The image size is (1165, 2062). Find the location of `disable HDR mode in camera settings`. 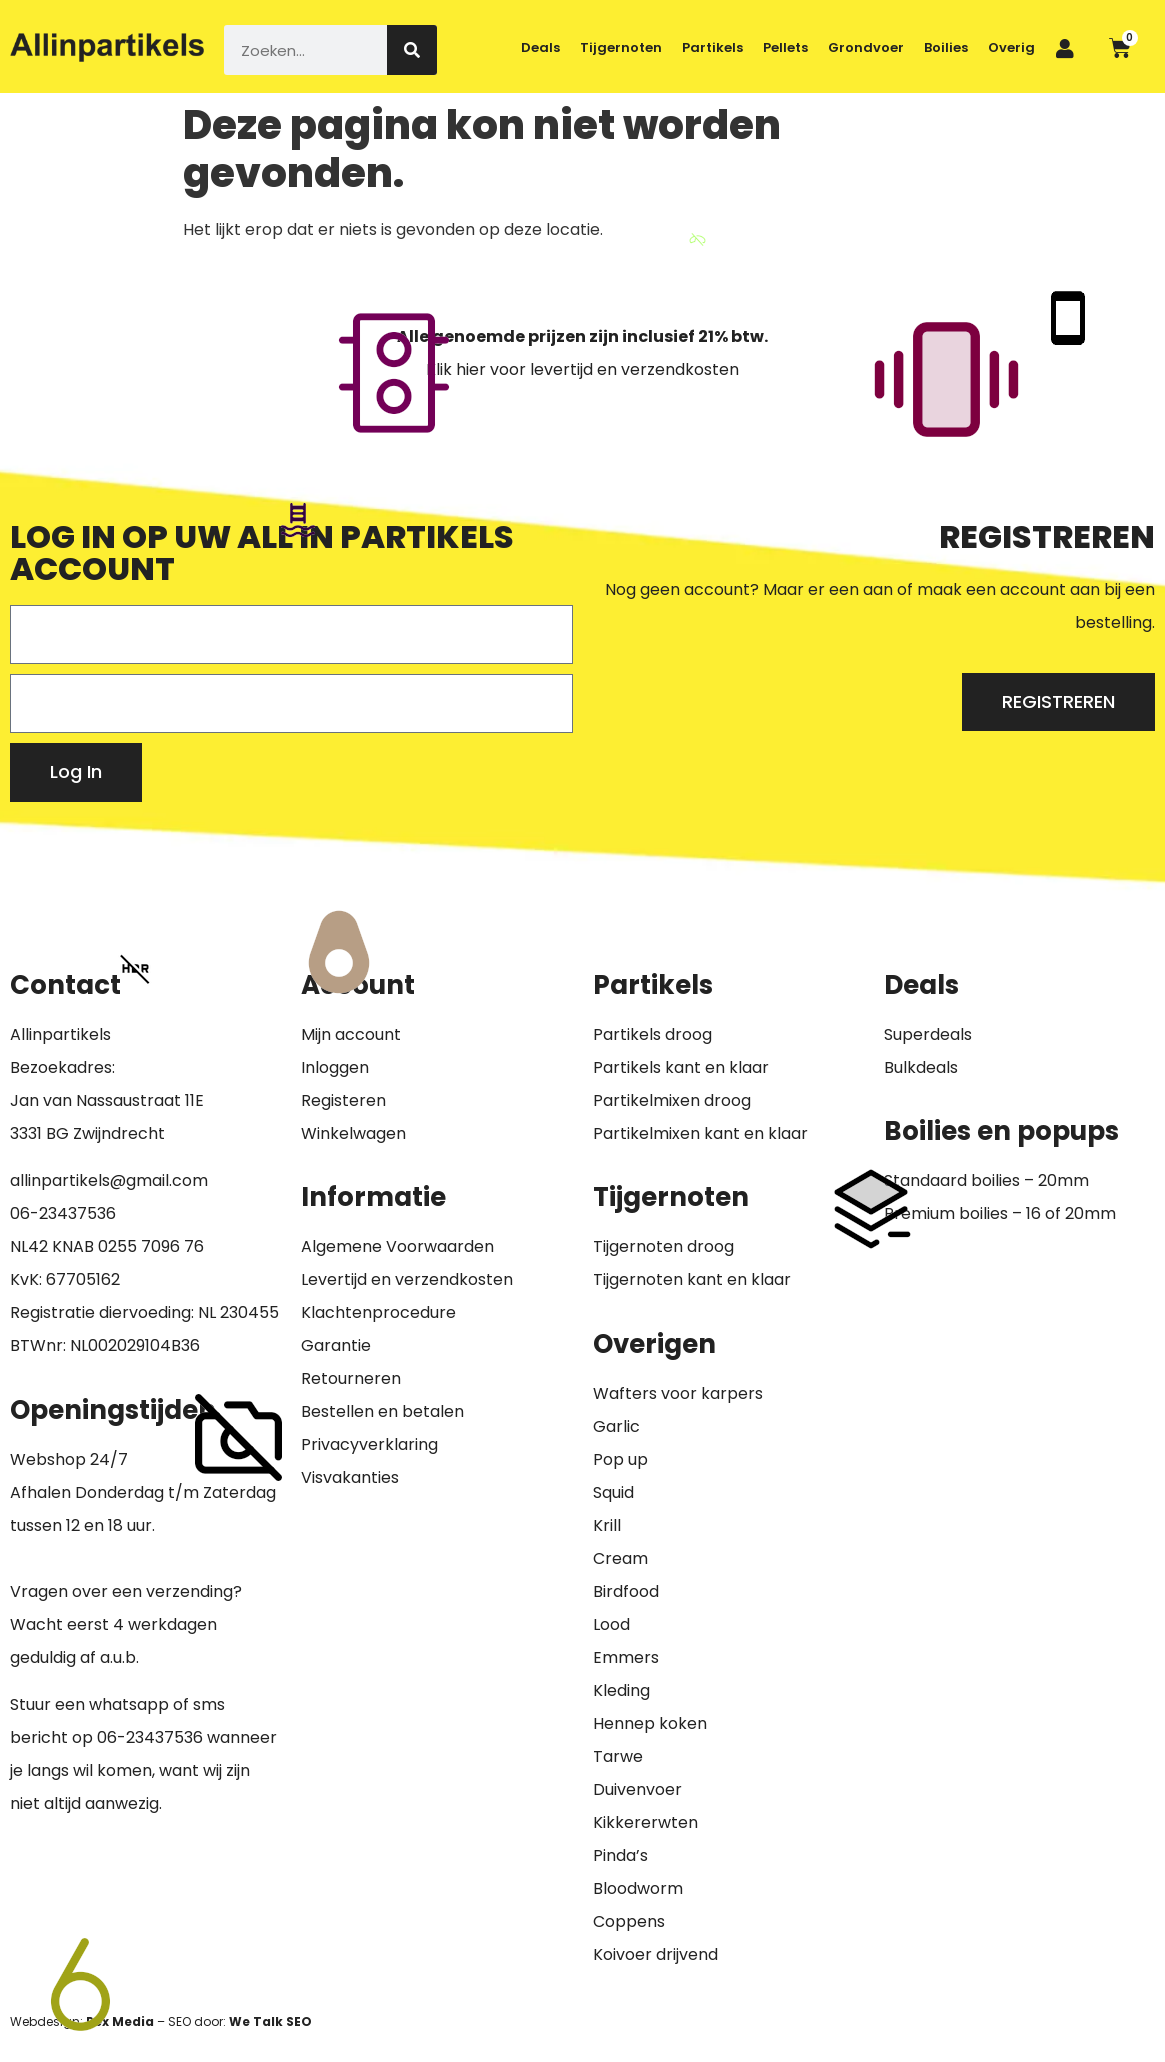

disable HDR mode in camera settings is located at coordinates (135, 968).